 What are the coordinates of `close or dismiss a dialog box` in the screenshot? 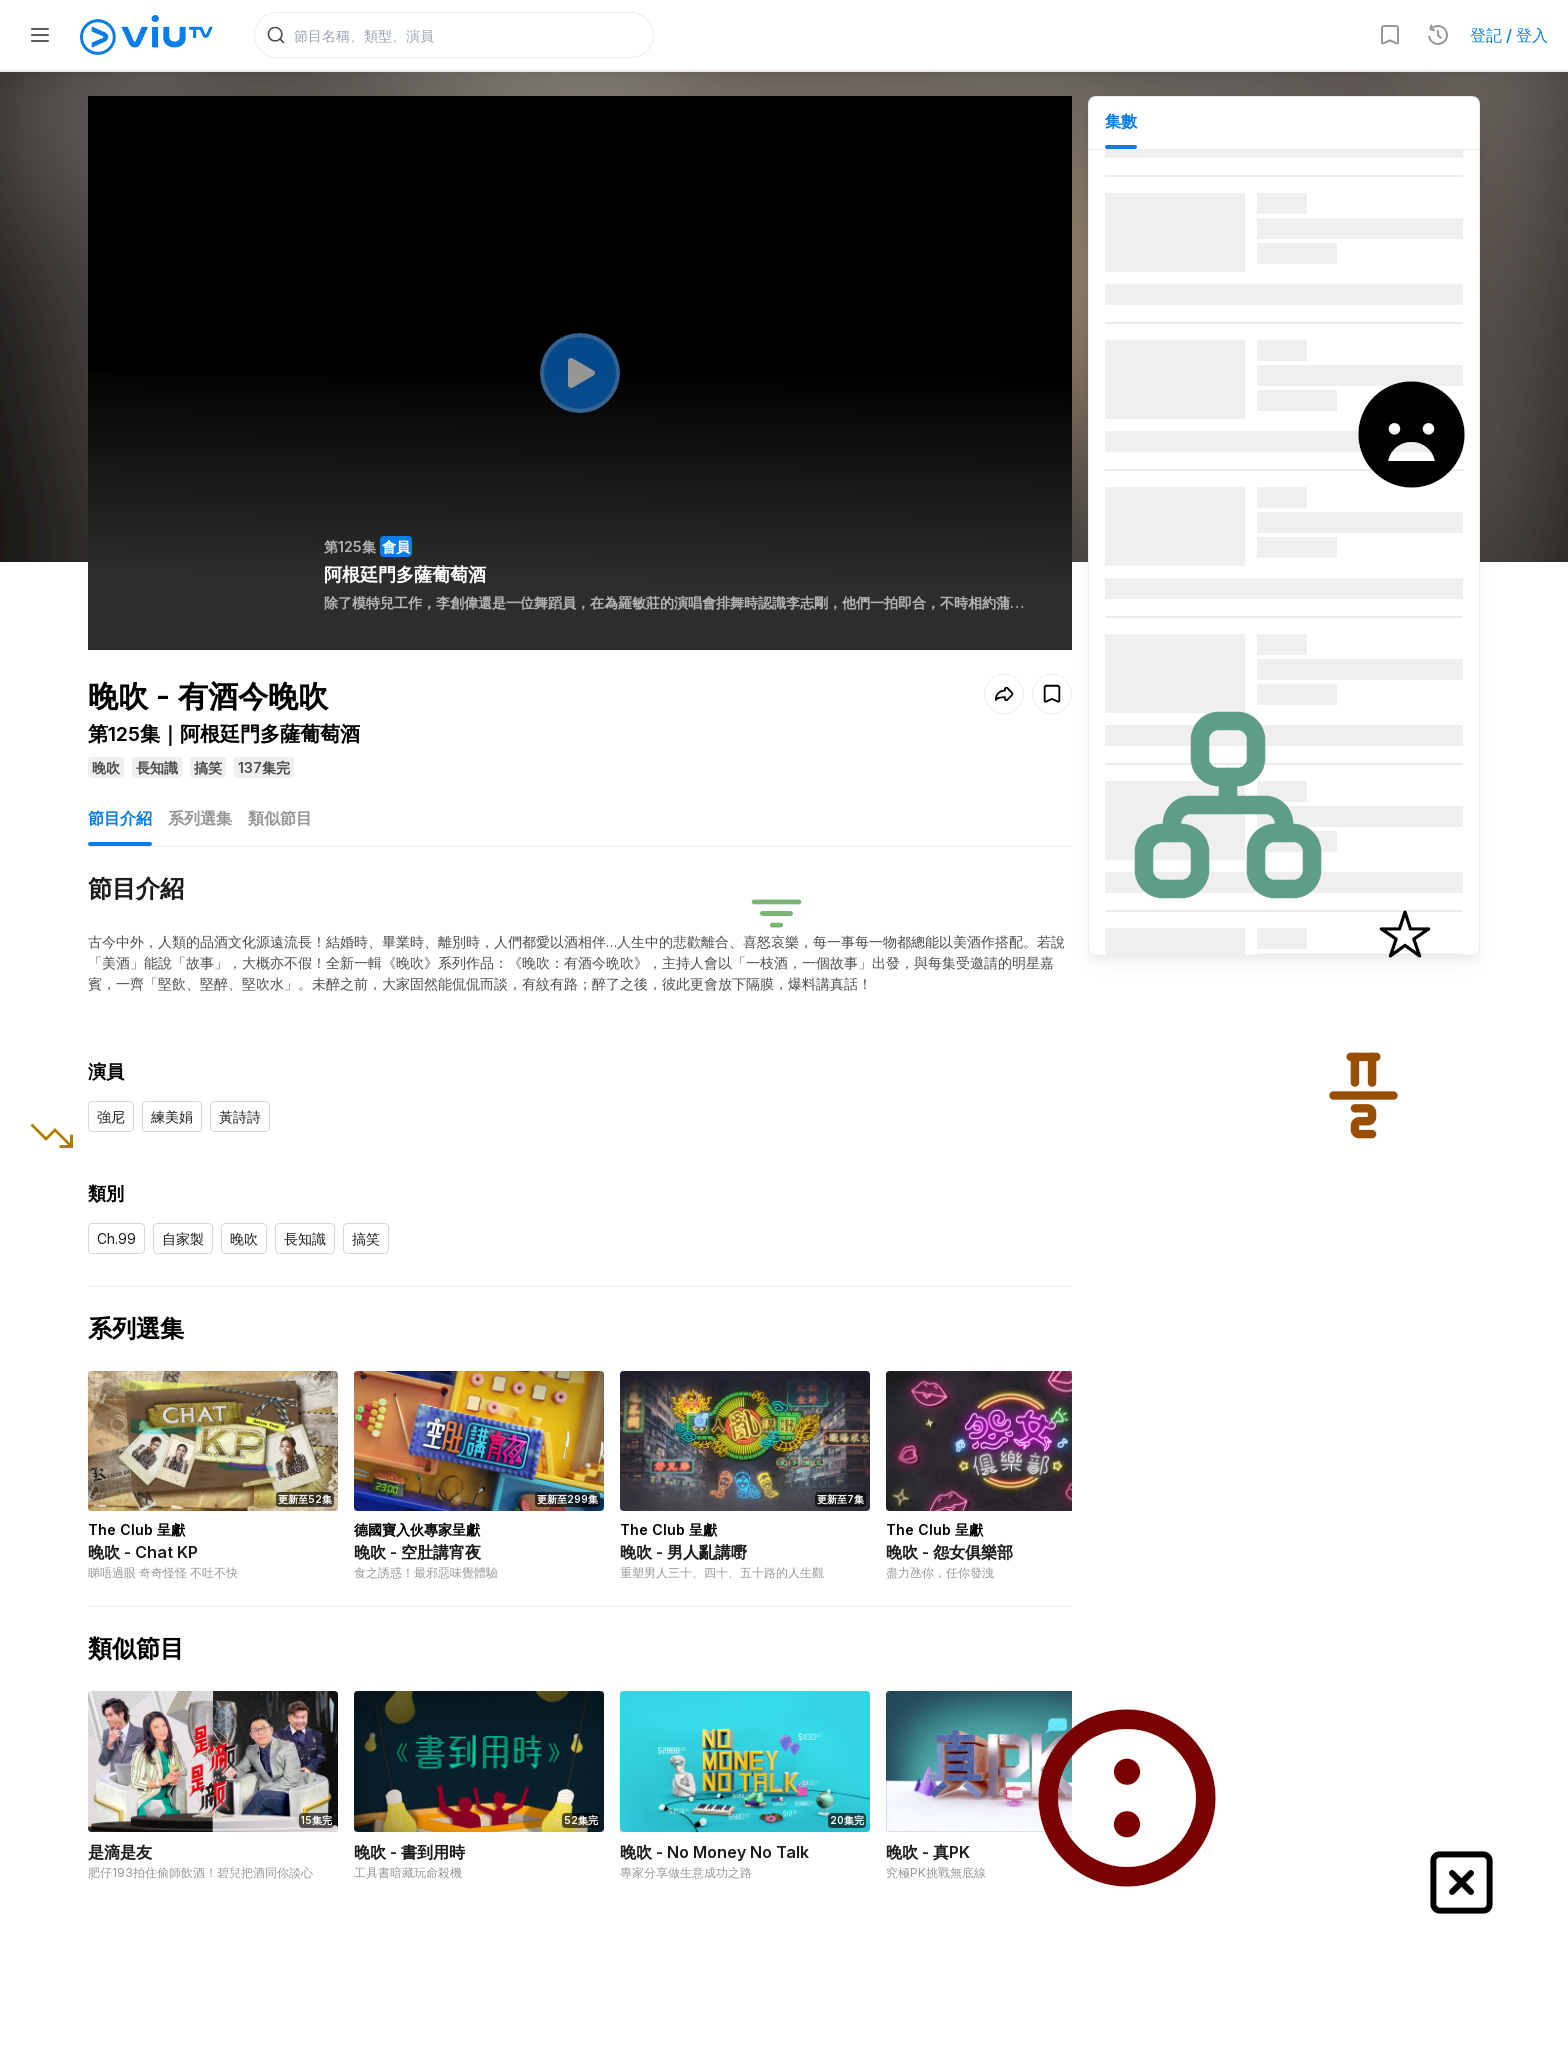 It's located at (1461, 1882).